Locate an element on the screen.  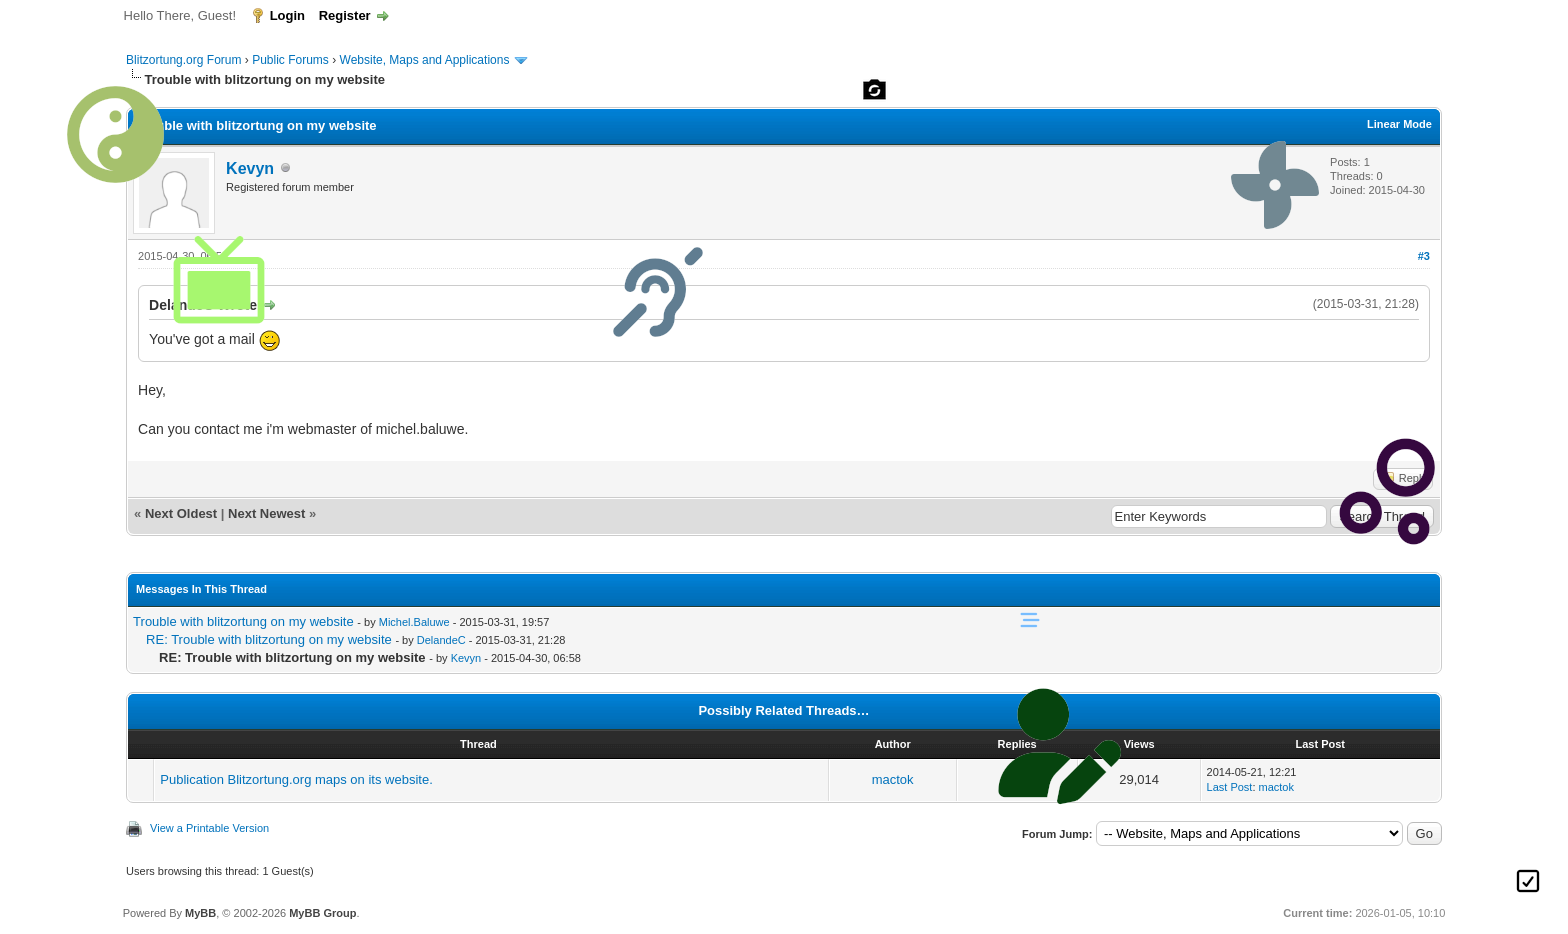
view bubble chart data visualization is located at coordinates (1392, 491).